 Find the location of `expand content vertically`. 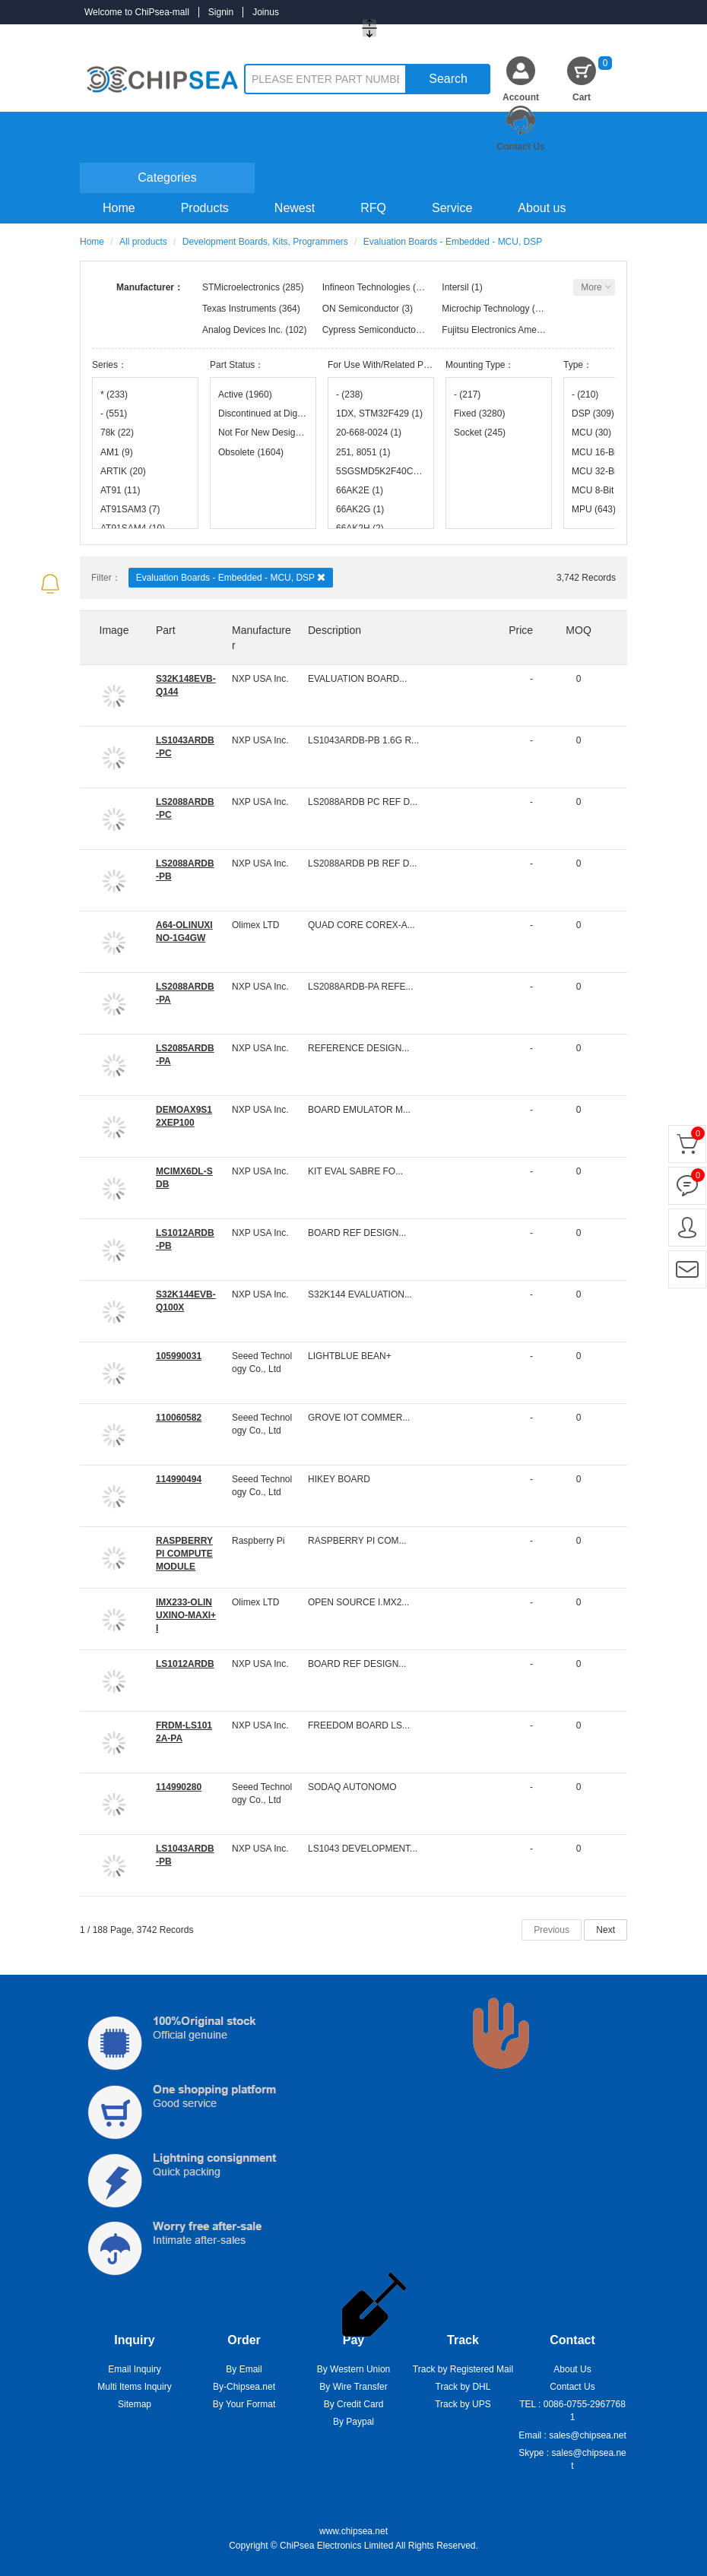

expand content vertically is located at coordinates (369, 28).